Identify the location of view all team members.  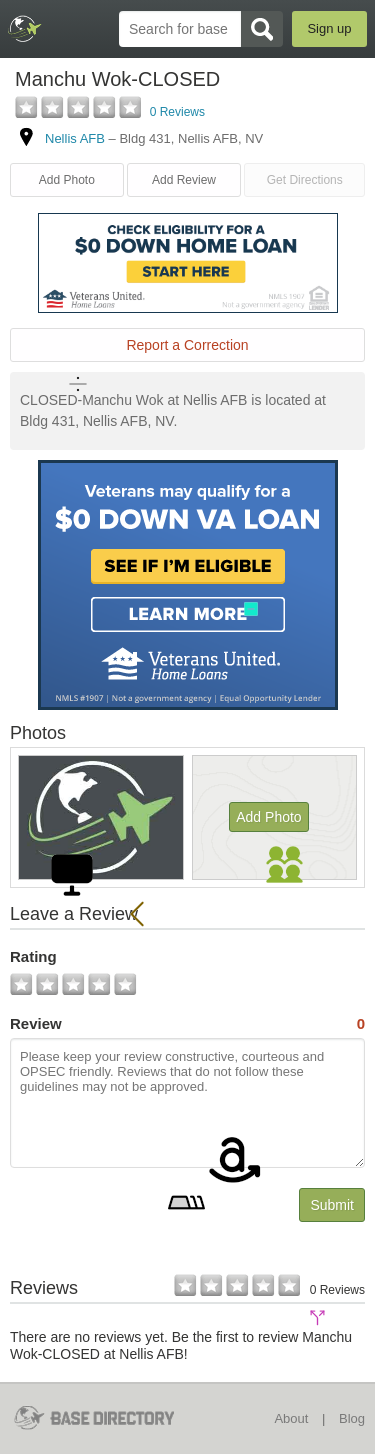
(284, 864).